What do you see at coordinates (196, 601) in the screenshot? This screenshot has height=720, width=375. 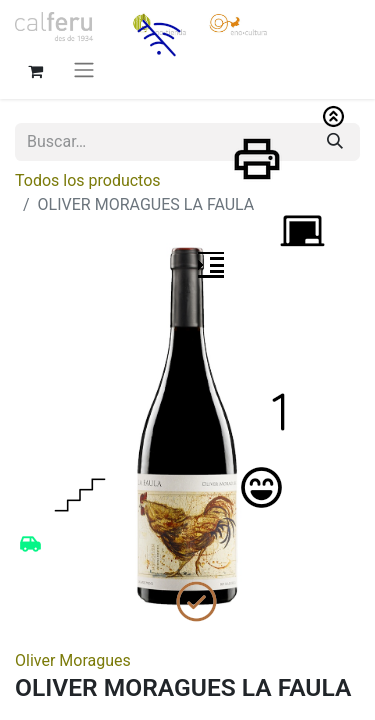 I see `indicates a completed or successful action` at bounding box center [196, 601].